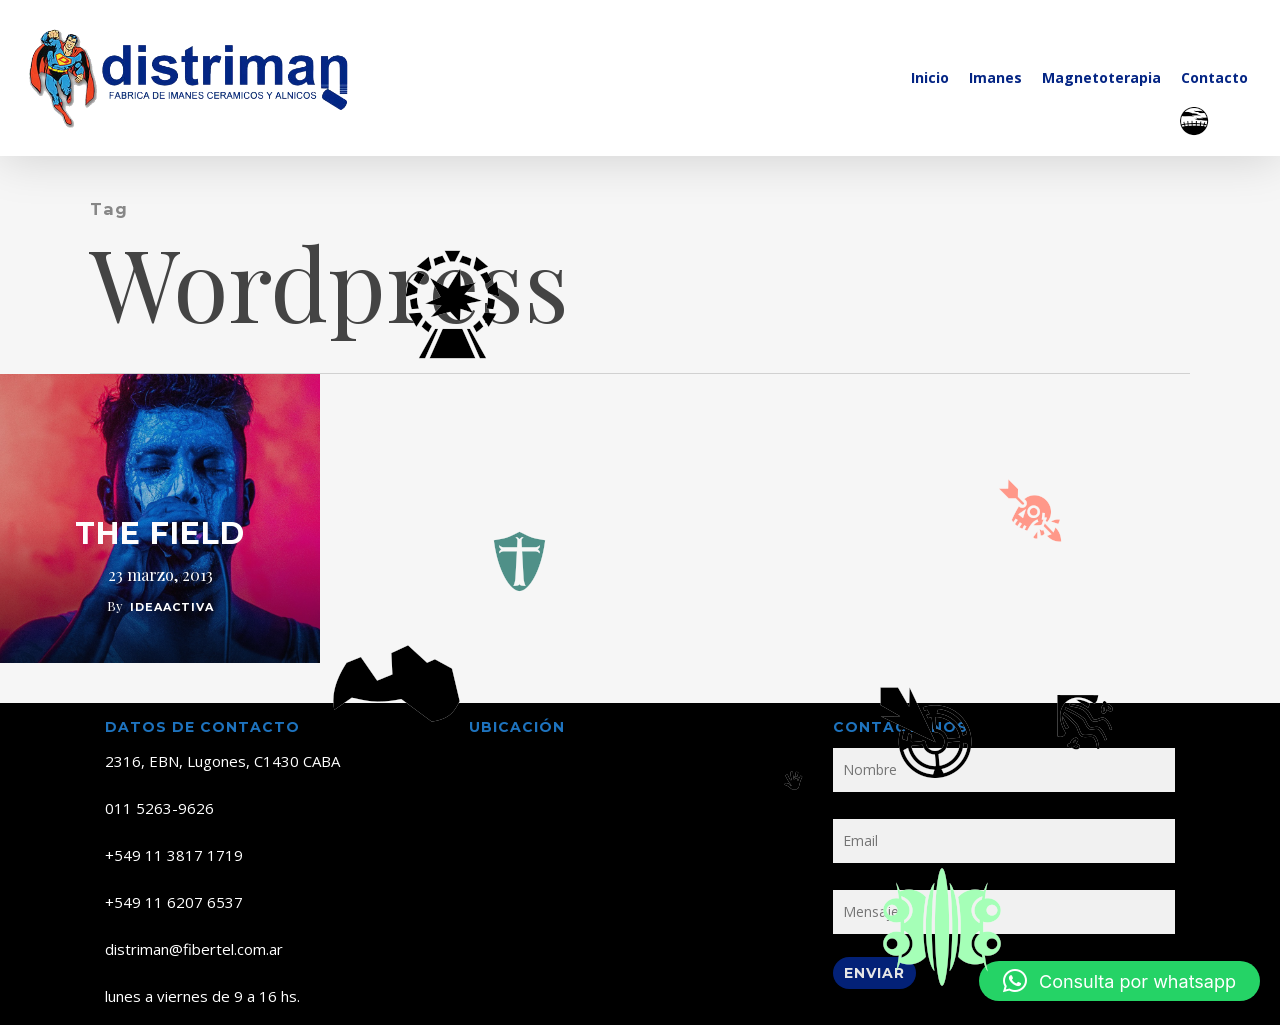 The image size is (1280, 1025). What do you see at coordinates (396, 683) in the screenshot?
I see `select latvia as your country or region` at bounding box center [396, 683].